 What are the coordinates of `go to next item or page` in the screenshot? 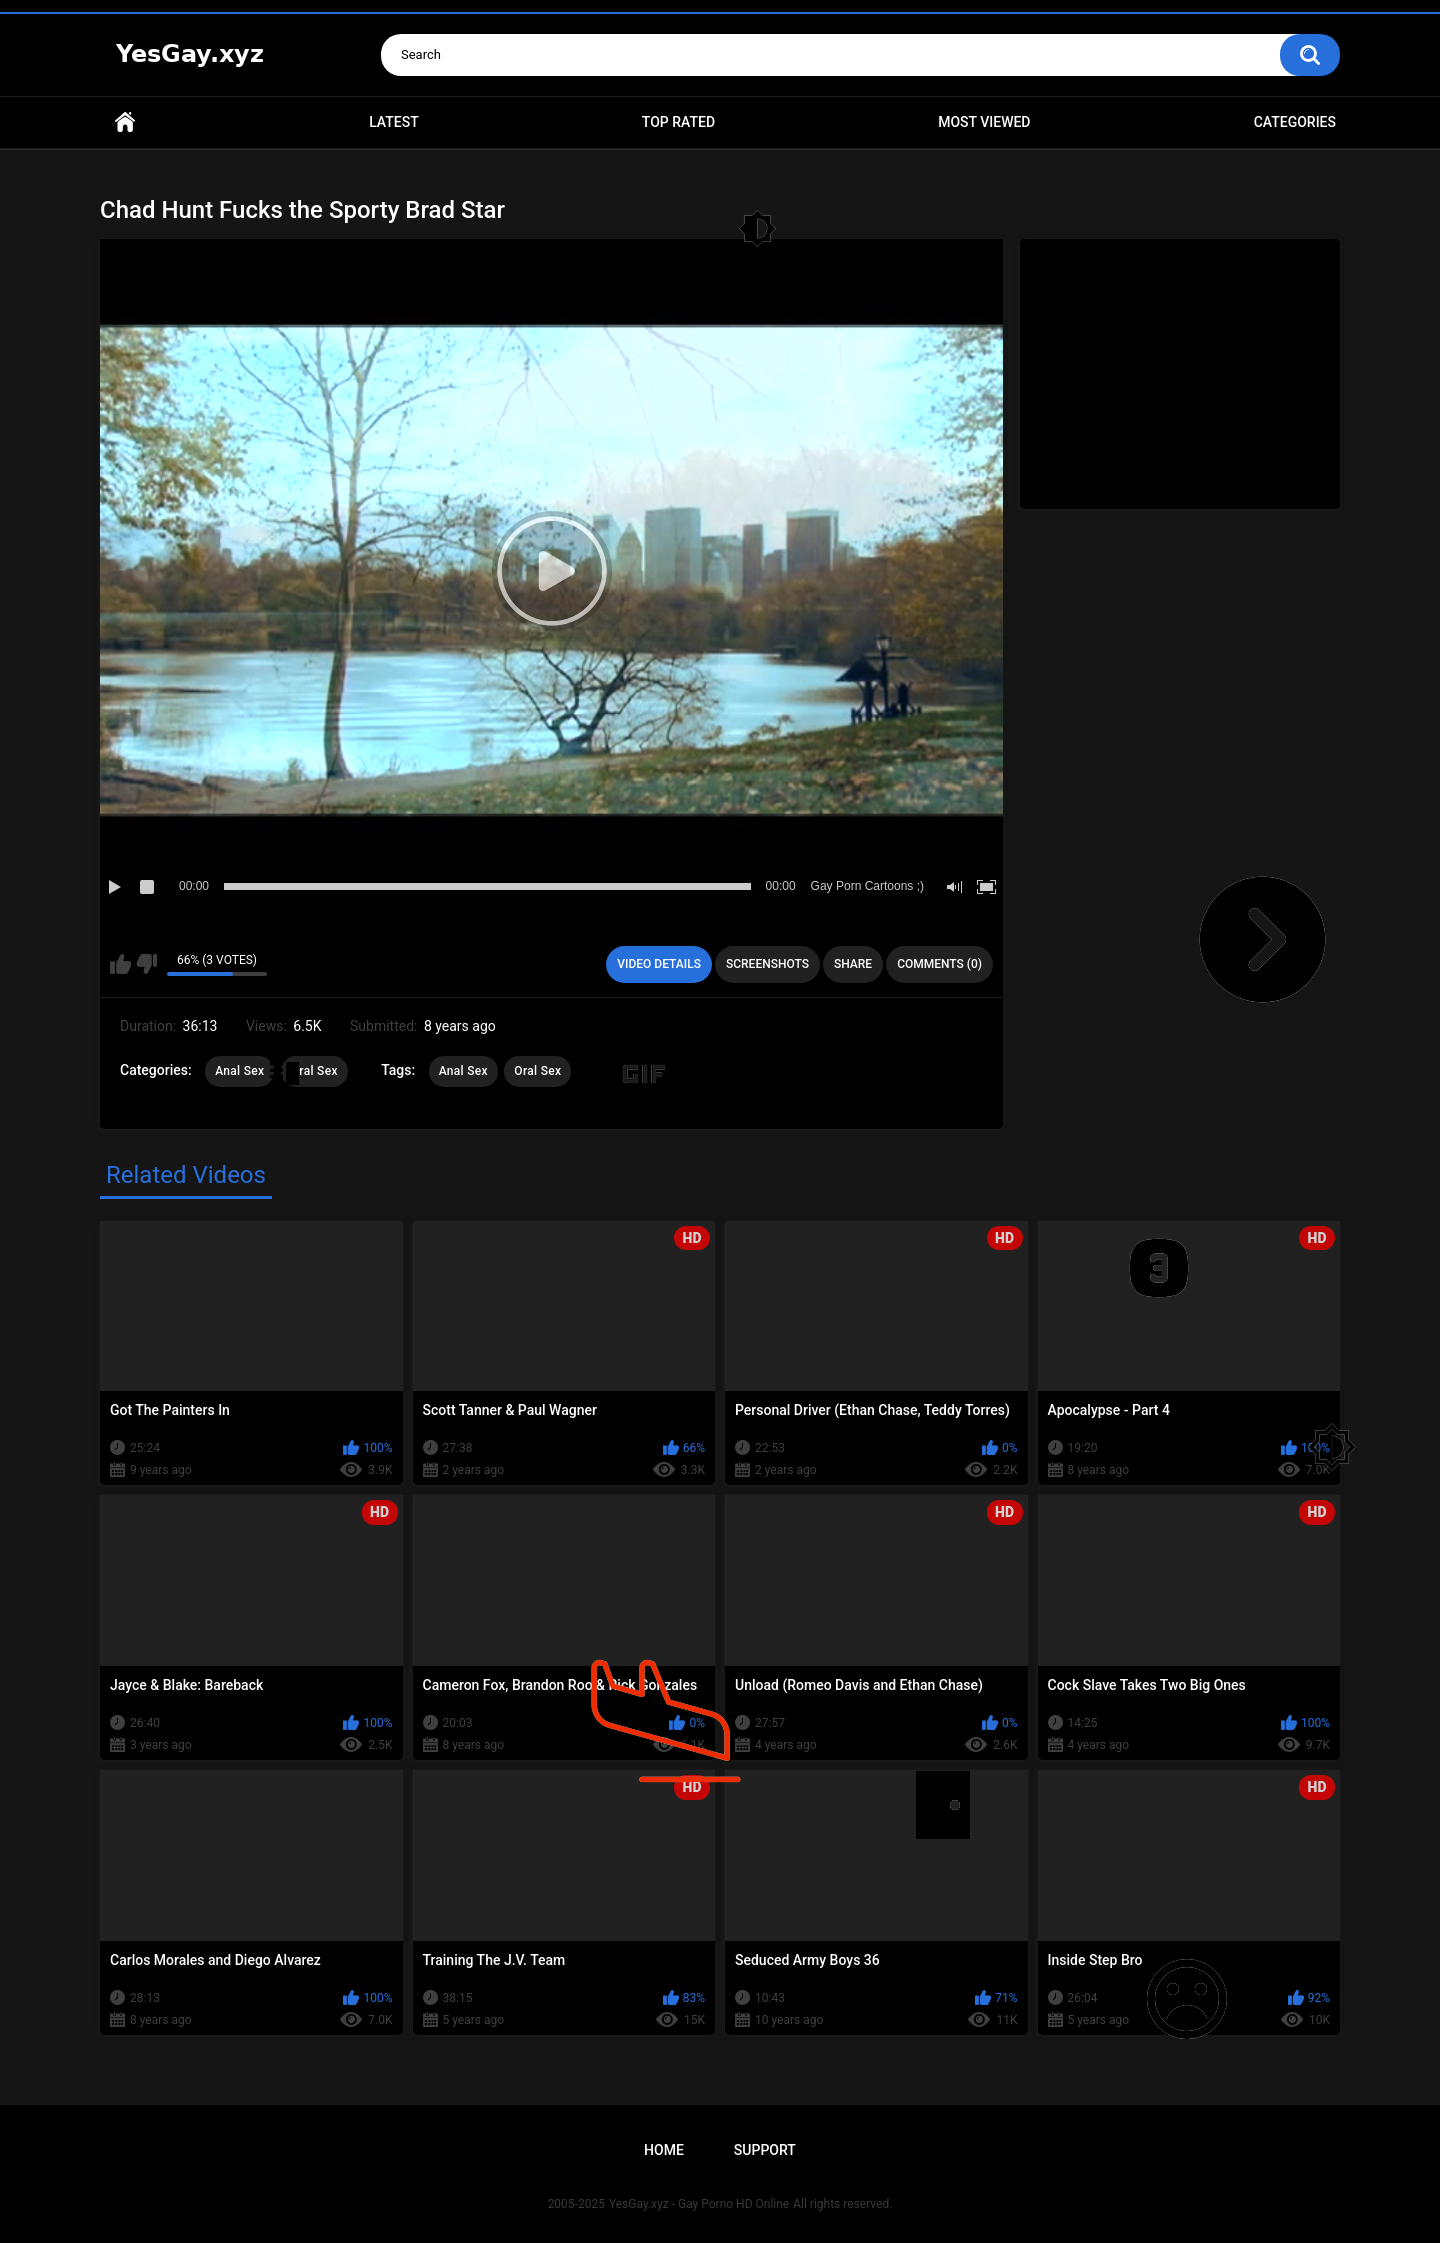 It's located at (1262, 939).